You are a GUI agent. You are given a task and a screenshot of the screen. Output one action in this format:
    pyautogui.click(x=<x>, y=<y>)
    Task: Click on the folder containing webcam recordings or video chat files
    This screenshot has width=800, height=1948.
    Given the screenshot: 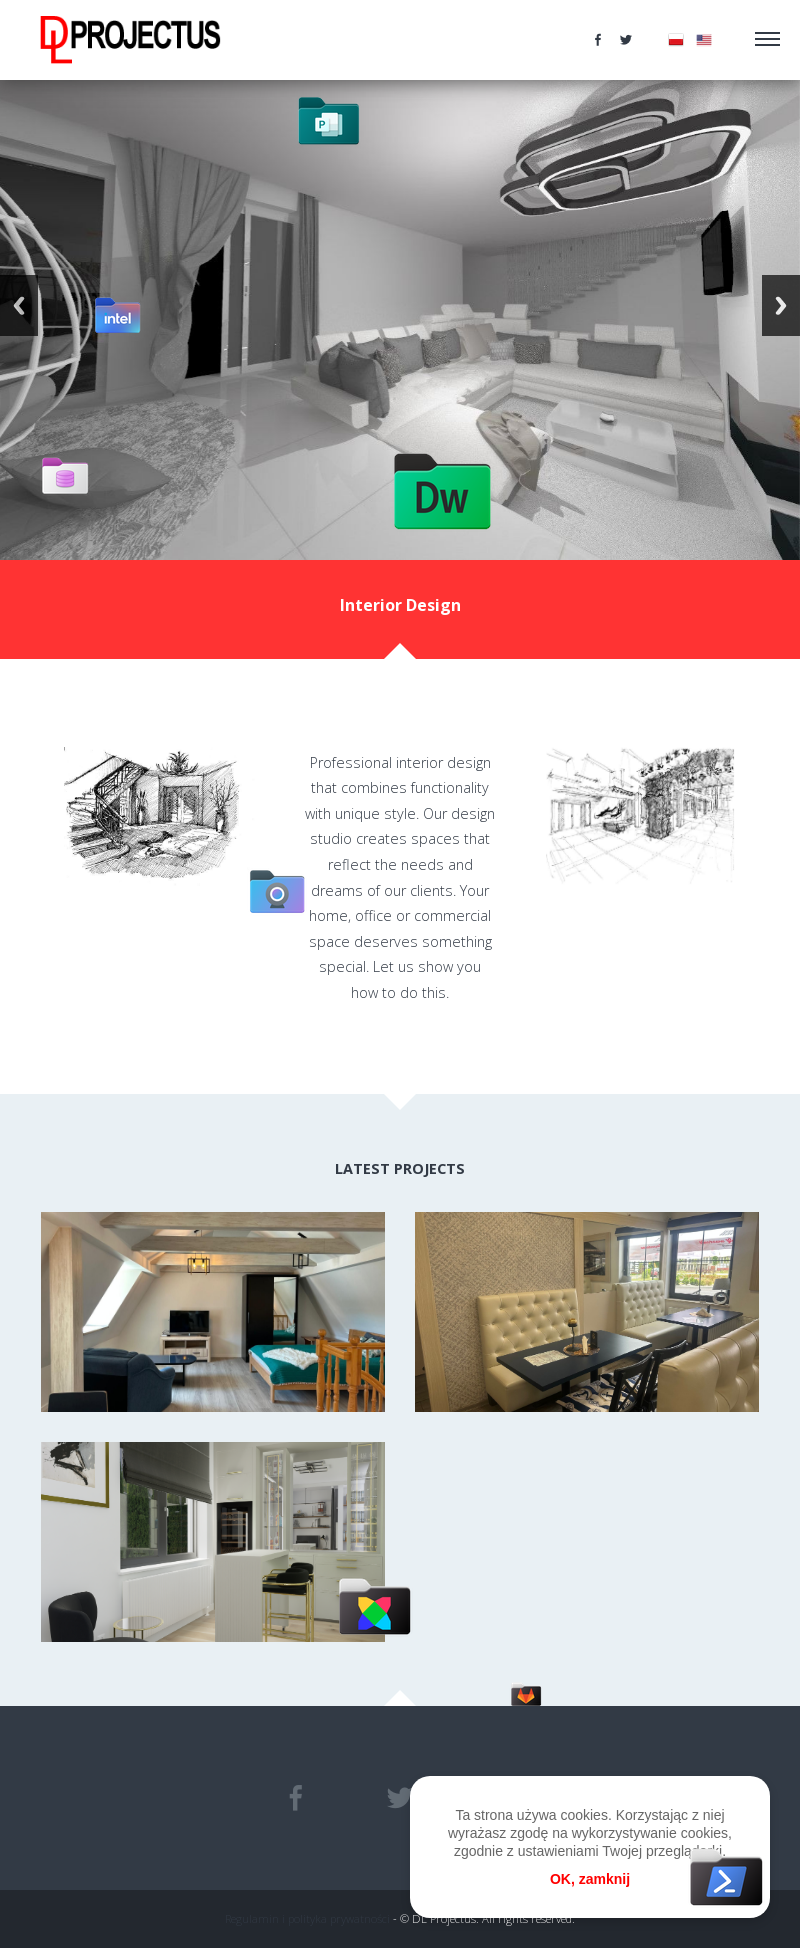 What is the action you would take?
    pyautogui.click(x=277, y=893)
    